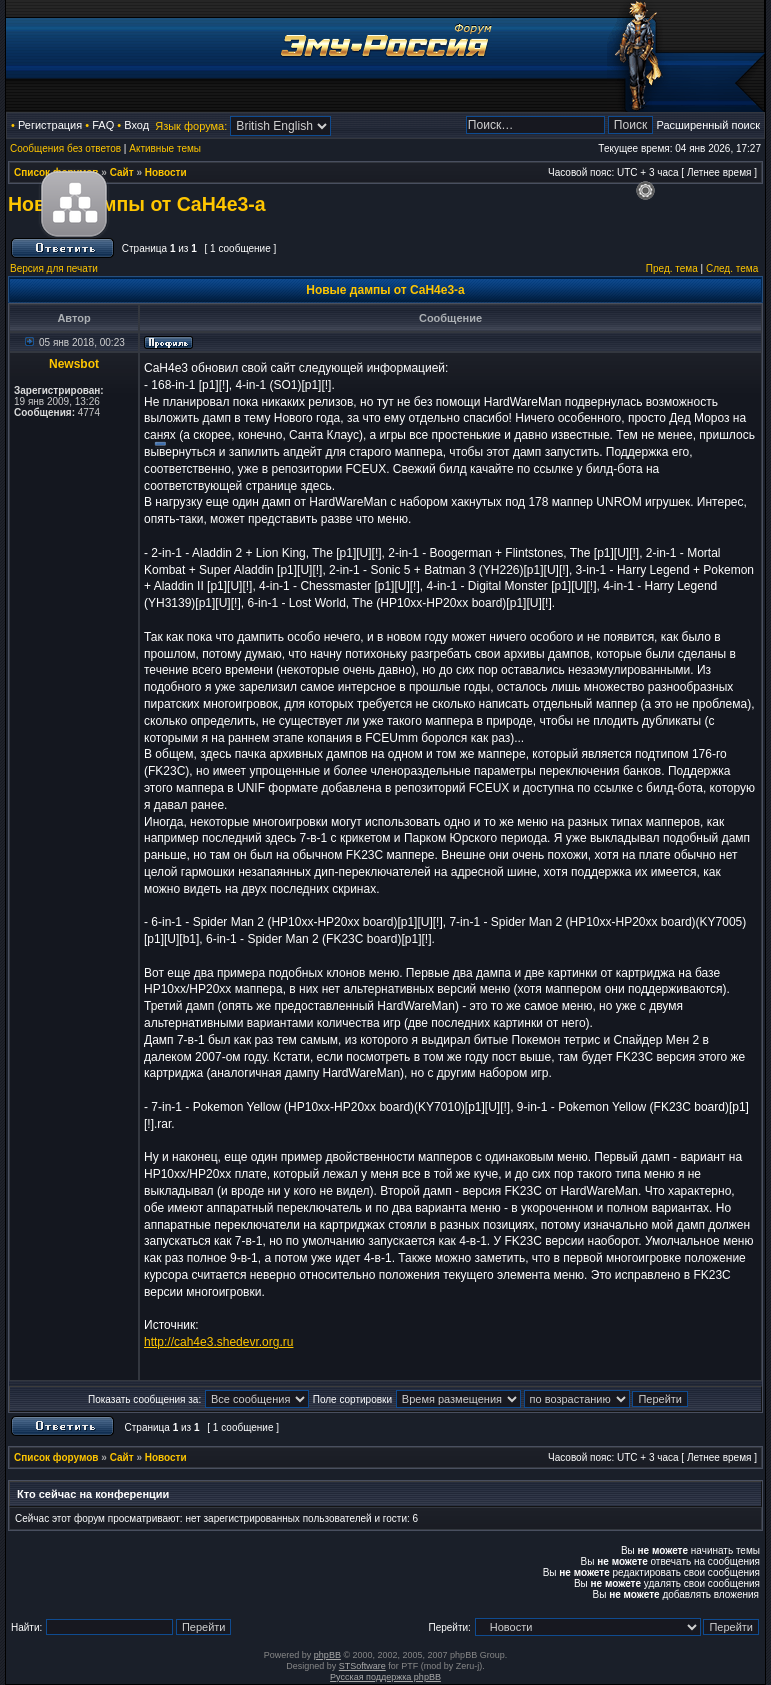 The image size is (771, 1685). What do you see at coordinates (645, 190) in the screenshot?
I see `indicates a system file or setting` at bounding box center [645, 190].